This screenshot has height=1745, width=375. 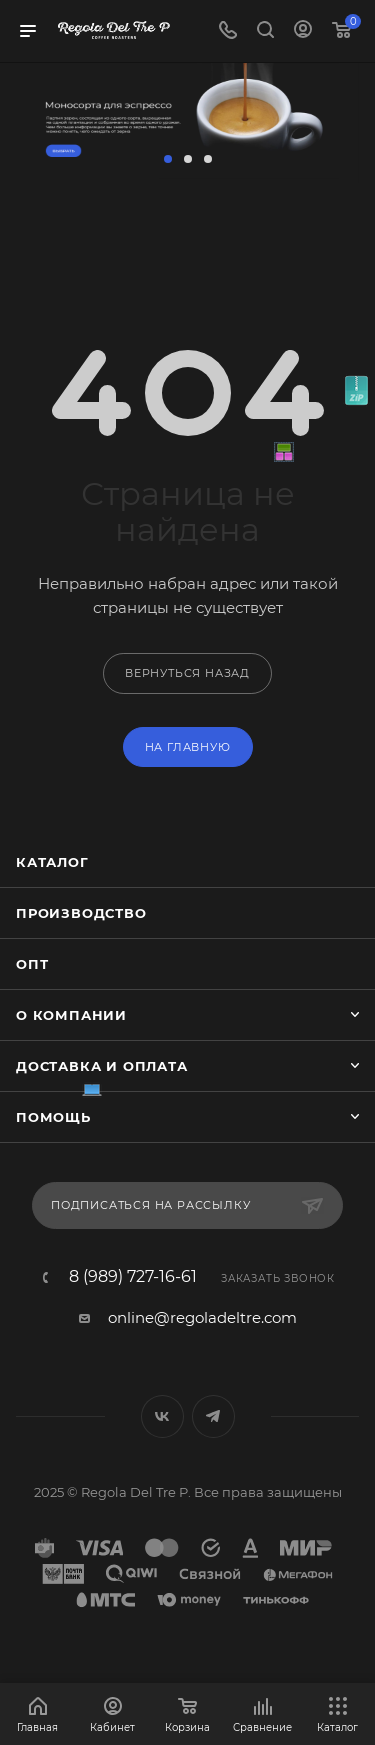 What do you see at coordinates (92, 1089) in the screenshot?
I see `represents a MacBook Air 15" device in system settings` at bounding box center [92, 1089].